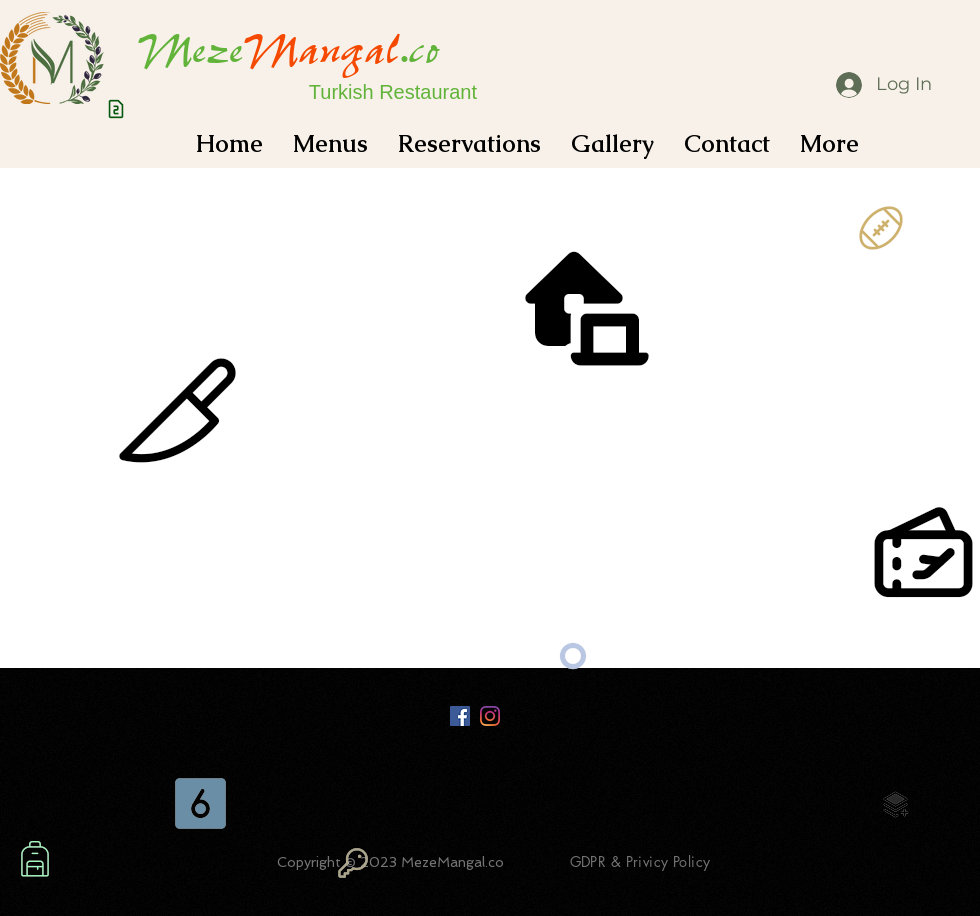 Image resolution: width=980 pixels, height=916 pixels. I want to click on access security or password settings, so click(352, 863).